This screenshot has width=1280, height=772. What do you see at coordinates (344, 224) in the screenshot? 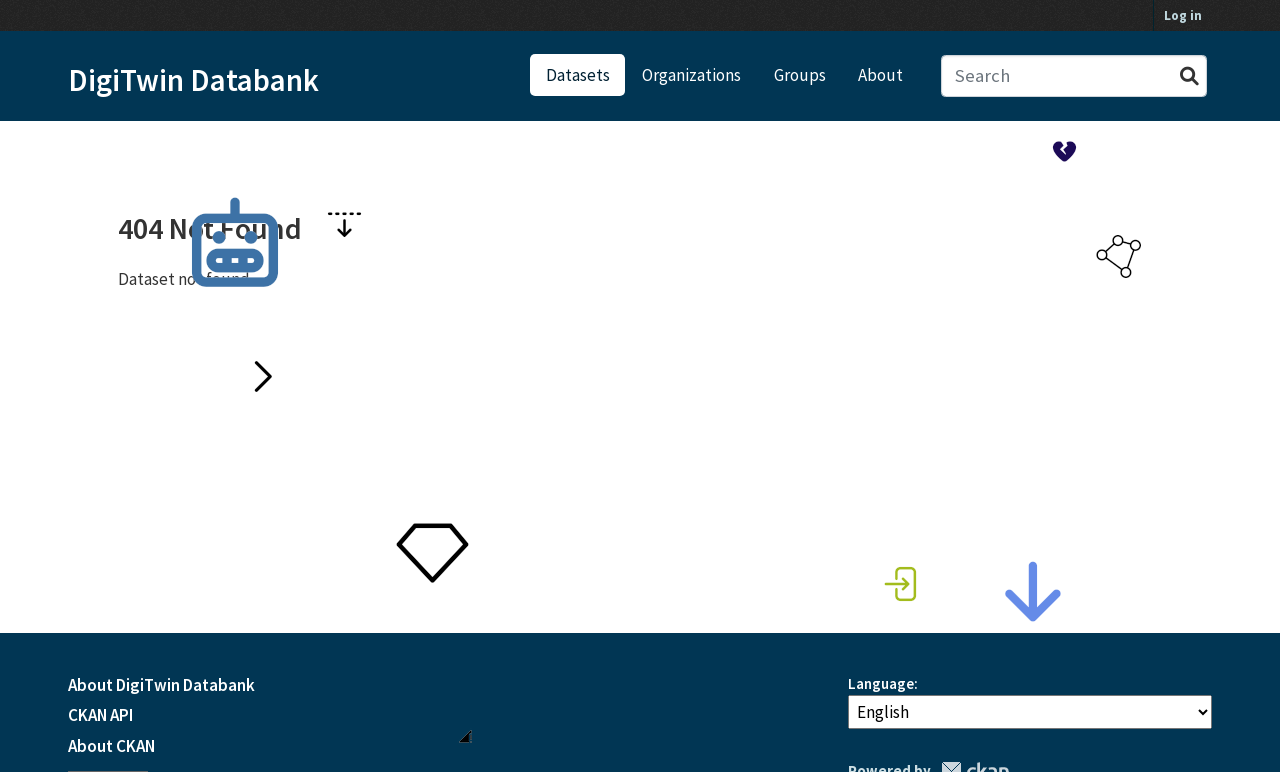
I see `expand collapsed content below` at bounding box center [344, 224].